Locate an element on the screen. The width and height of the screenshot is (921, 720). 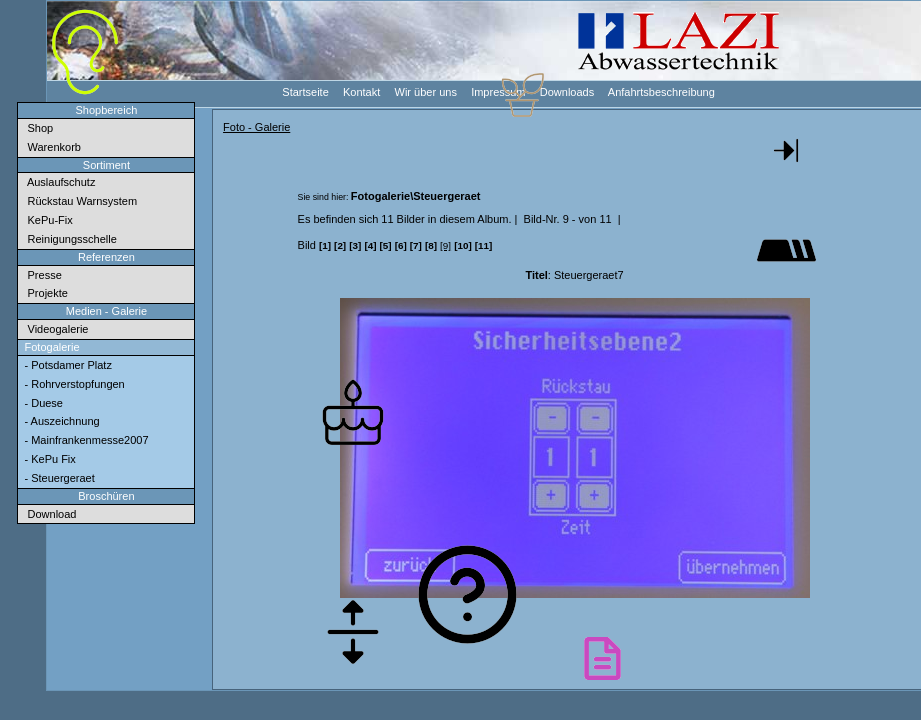
expand content vertically is located at coordinates (353, 632).